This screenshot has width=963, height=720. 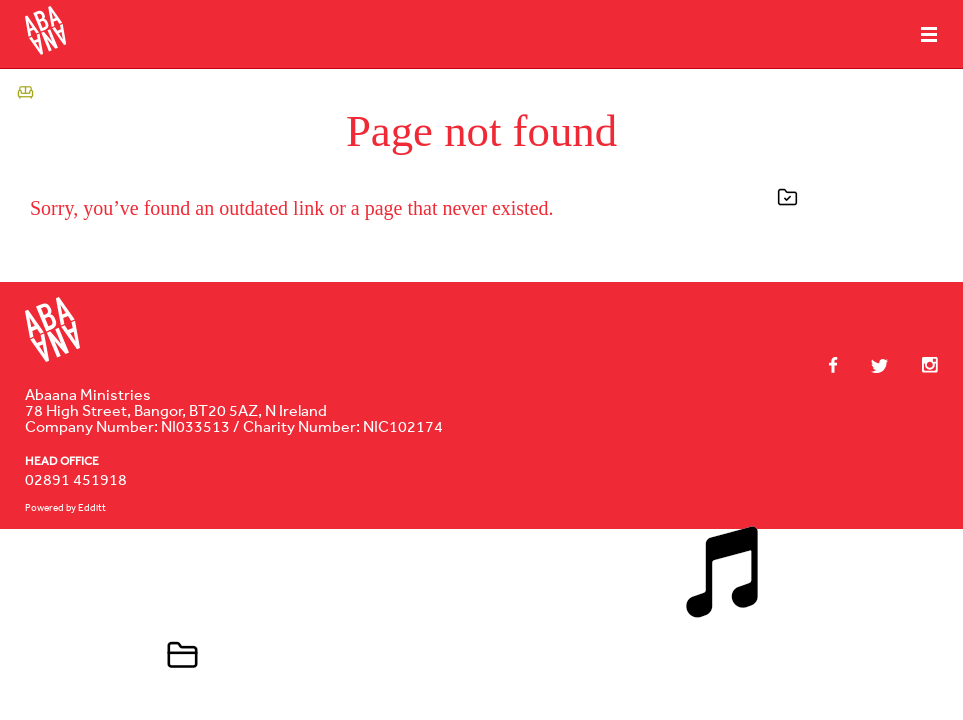 What do you see at coordinates (182, 655) in the screenshot?
I see `browse files in a directory` at bounding box center [182, 655].